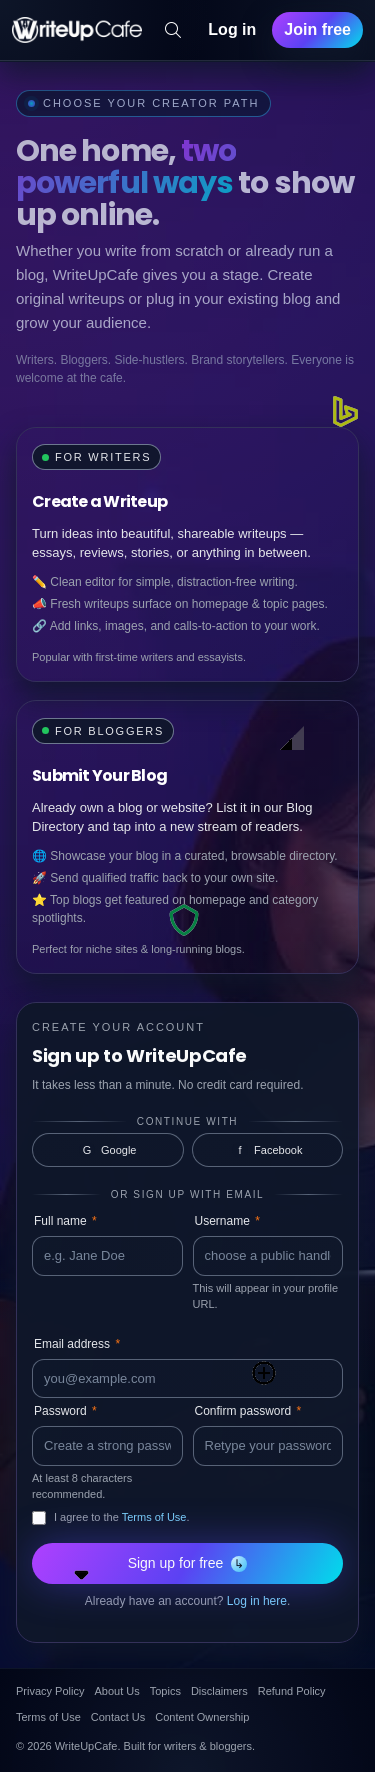  Describe the element at coordinates (81, 1574) in the screenshot. I see `expand dropdown menu` at that location.